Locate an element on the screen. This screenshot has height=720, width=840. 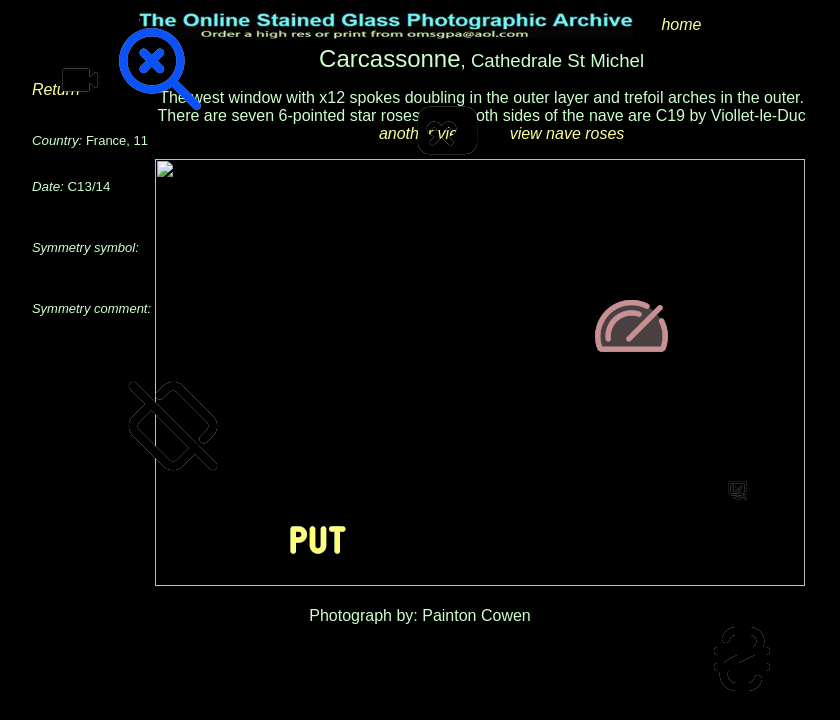
view speed or performance metrics is located at coordinates (631, 328).